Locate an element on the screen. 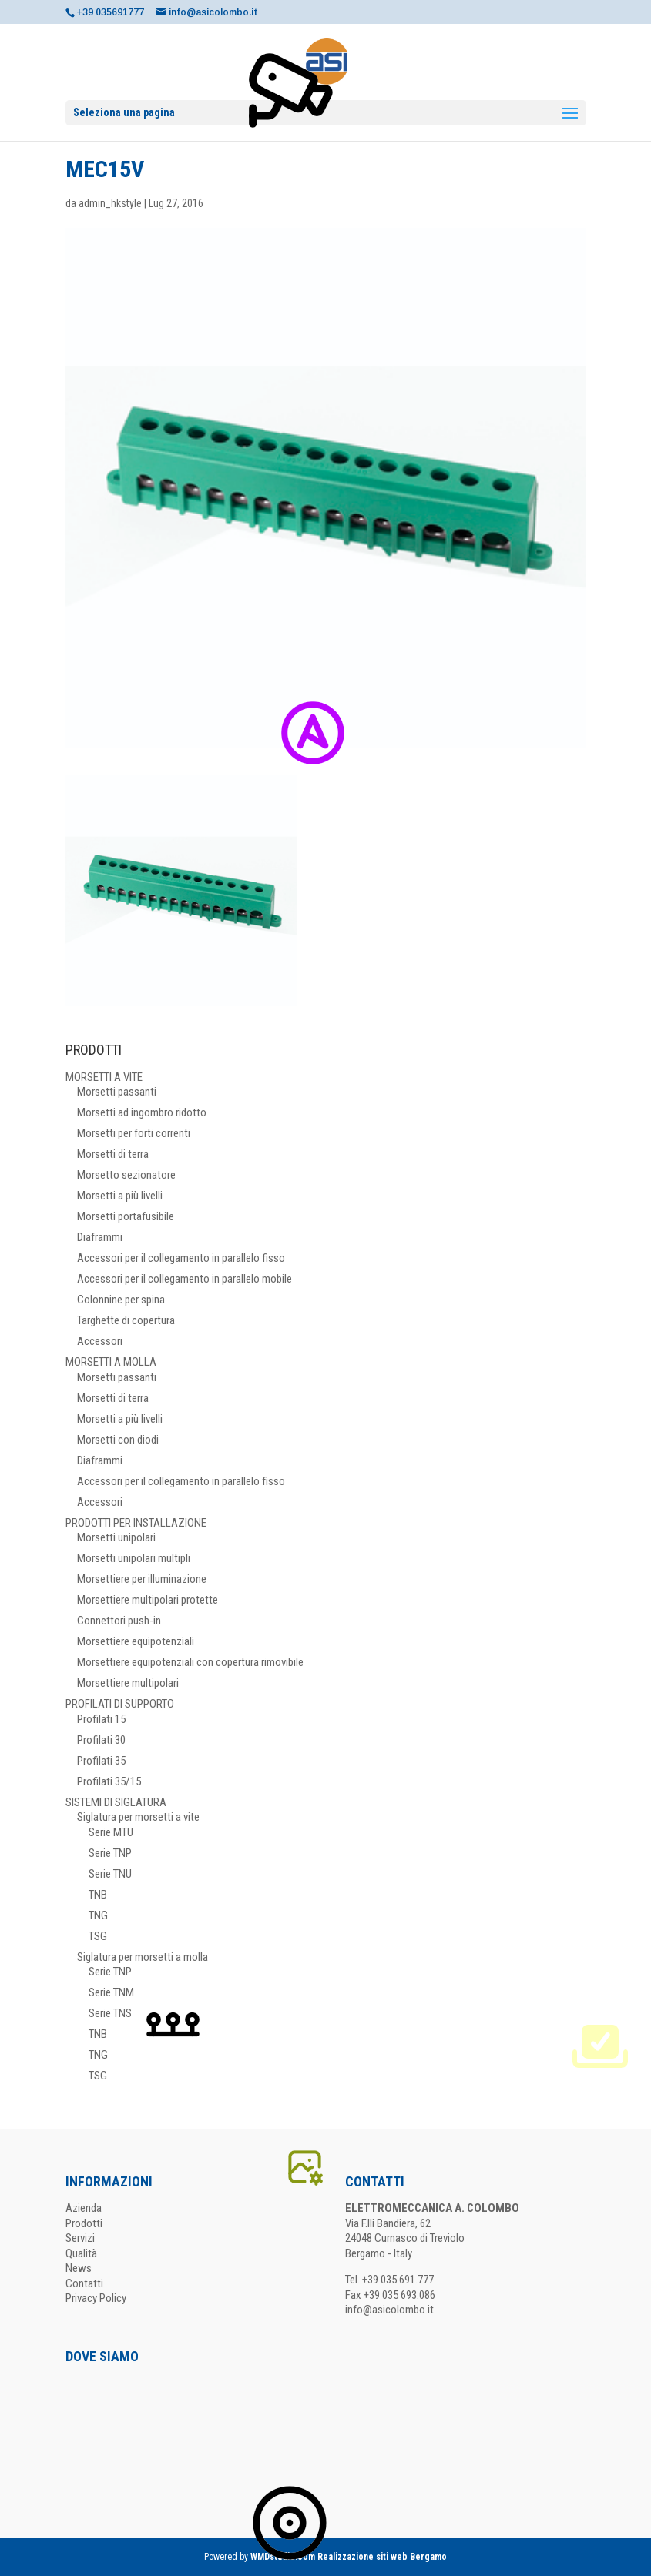 The width and height of the screenshot is (651, 2576). access security camera feed is located at coordinates (292, 89).